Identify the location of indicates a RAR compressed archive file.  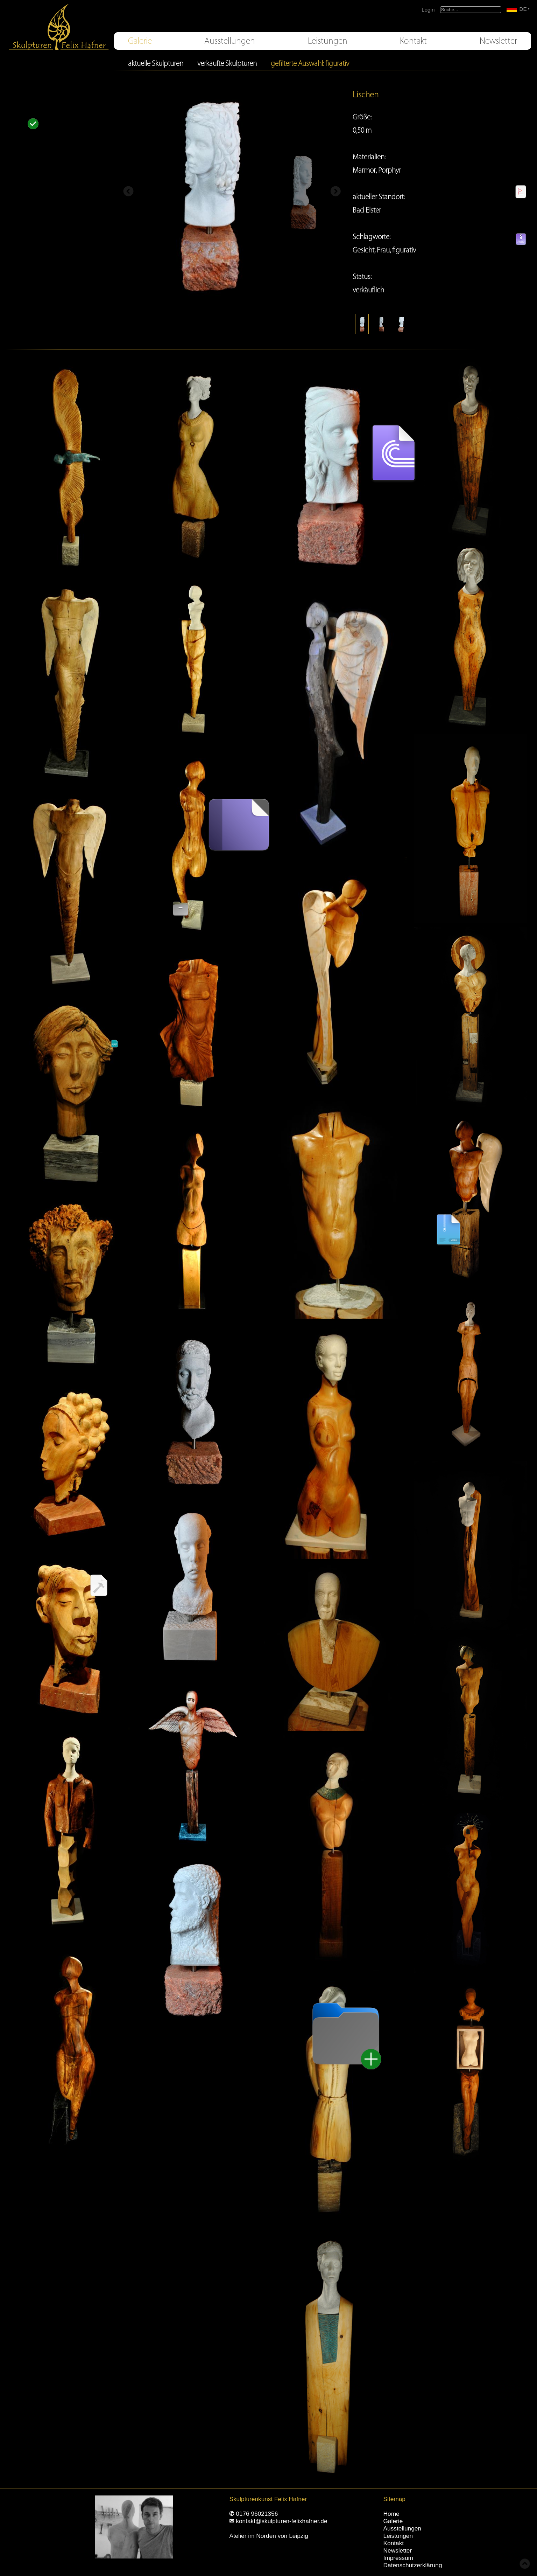
(521, 239).